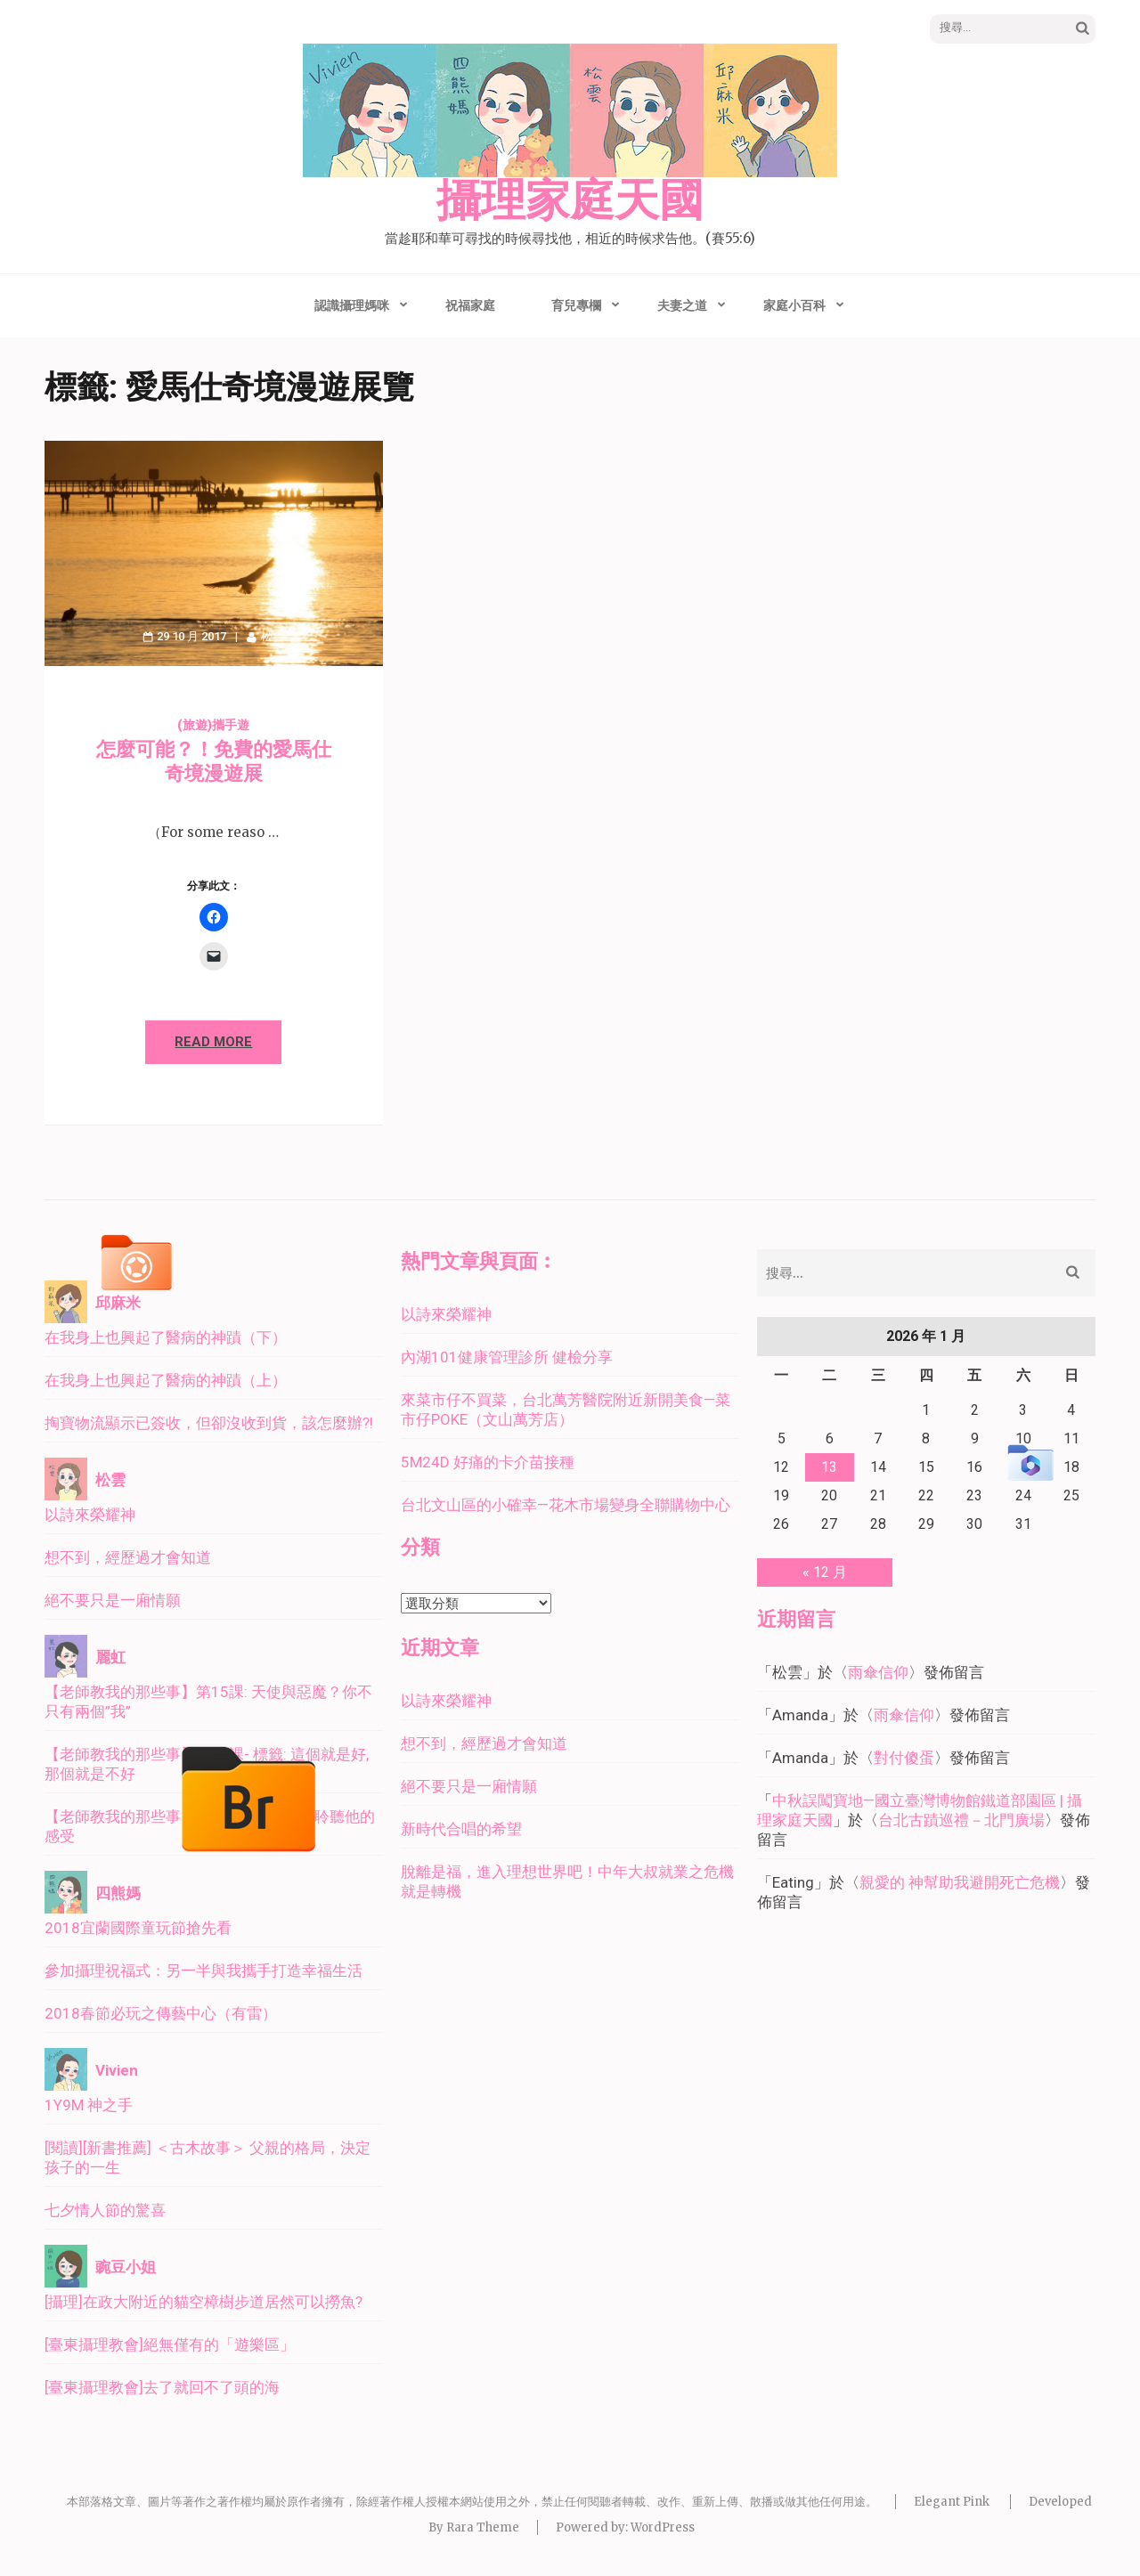 This screenshot has width=1140, height=2576. What do you see at coordinates (136, 1264) in the screenshot?
I see `open corona sdk project folder` at bounding box center [136, 1264].